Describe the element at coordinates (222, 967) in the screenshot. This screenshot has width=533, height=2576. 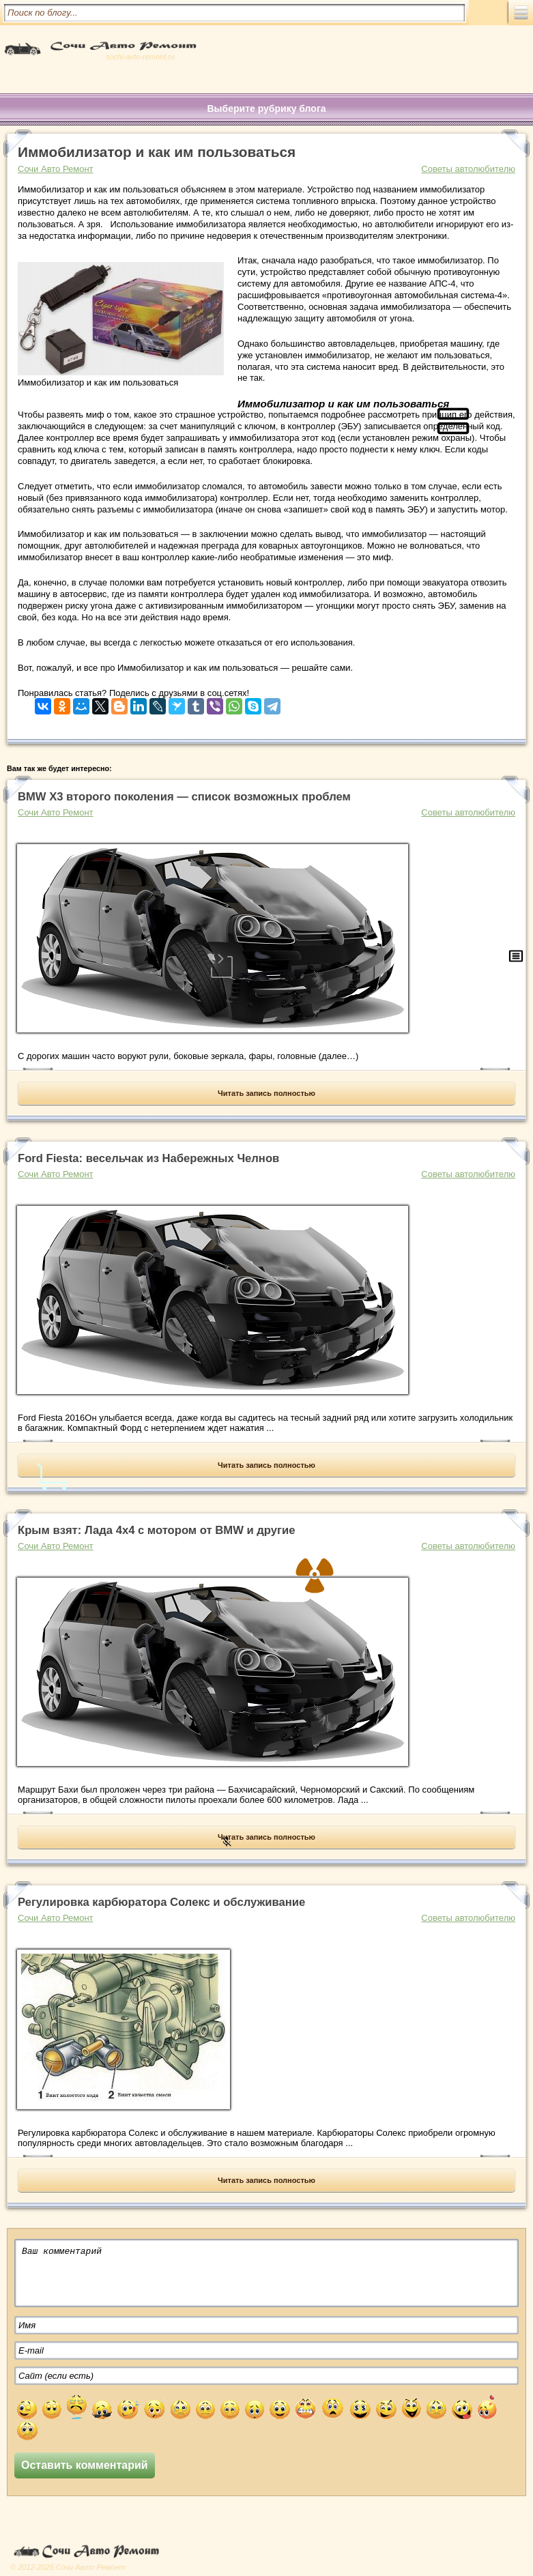
I see `insert a code block or snippet` at that location.